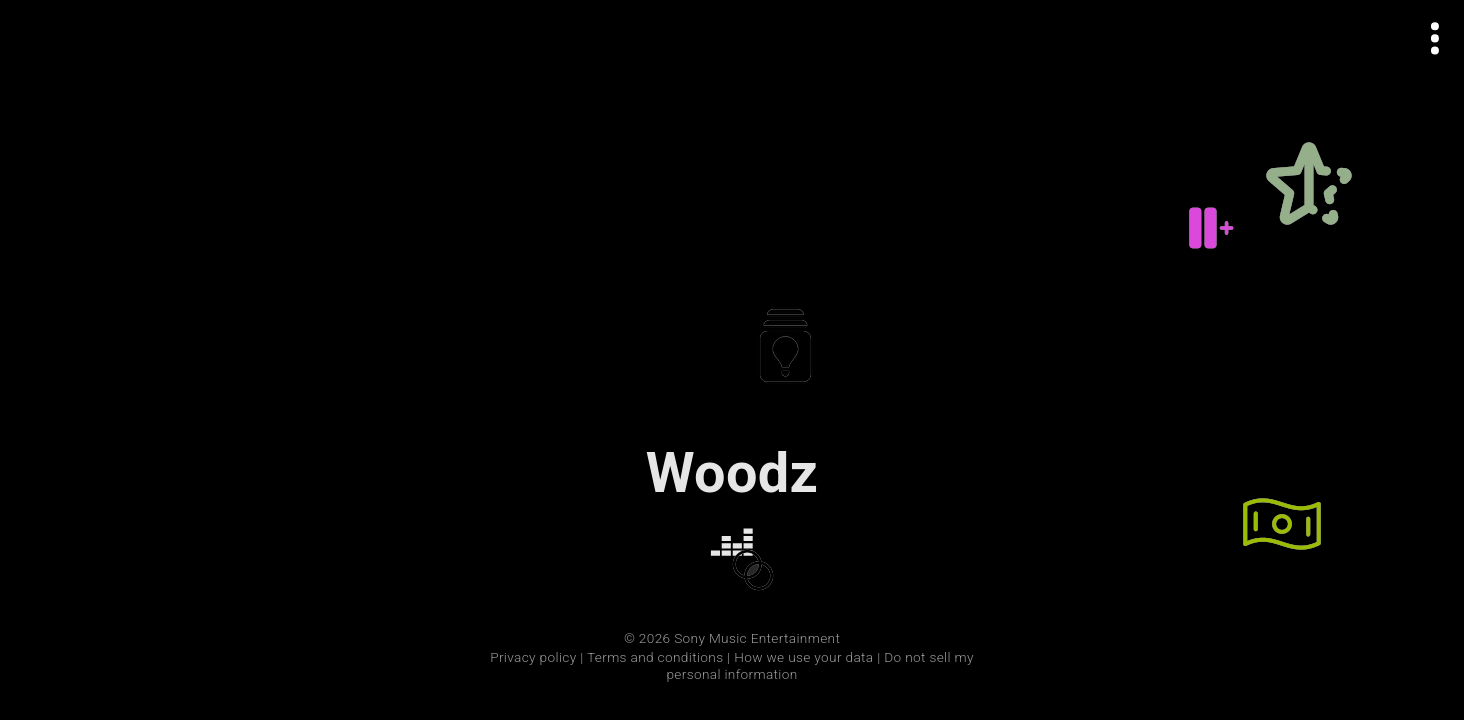 The image size is (1464, 720). What do you see at coordinates (1208, 228) in the screenshot?
I see `add a new column to the right` at bounding box center [1208, 228].